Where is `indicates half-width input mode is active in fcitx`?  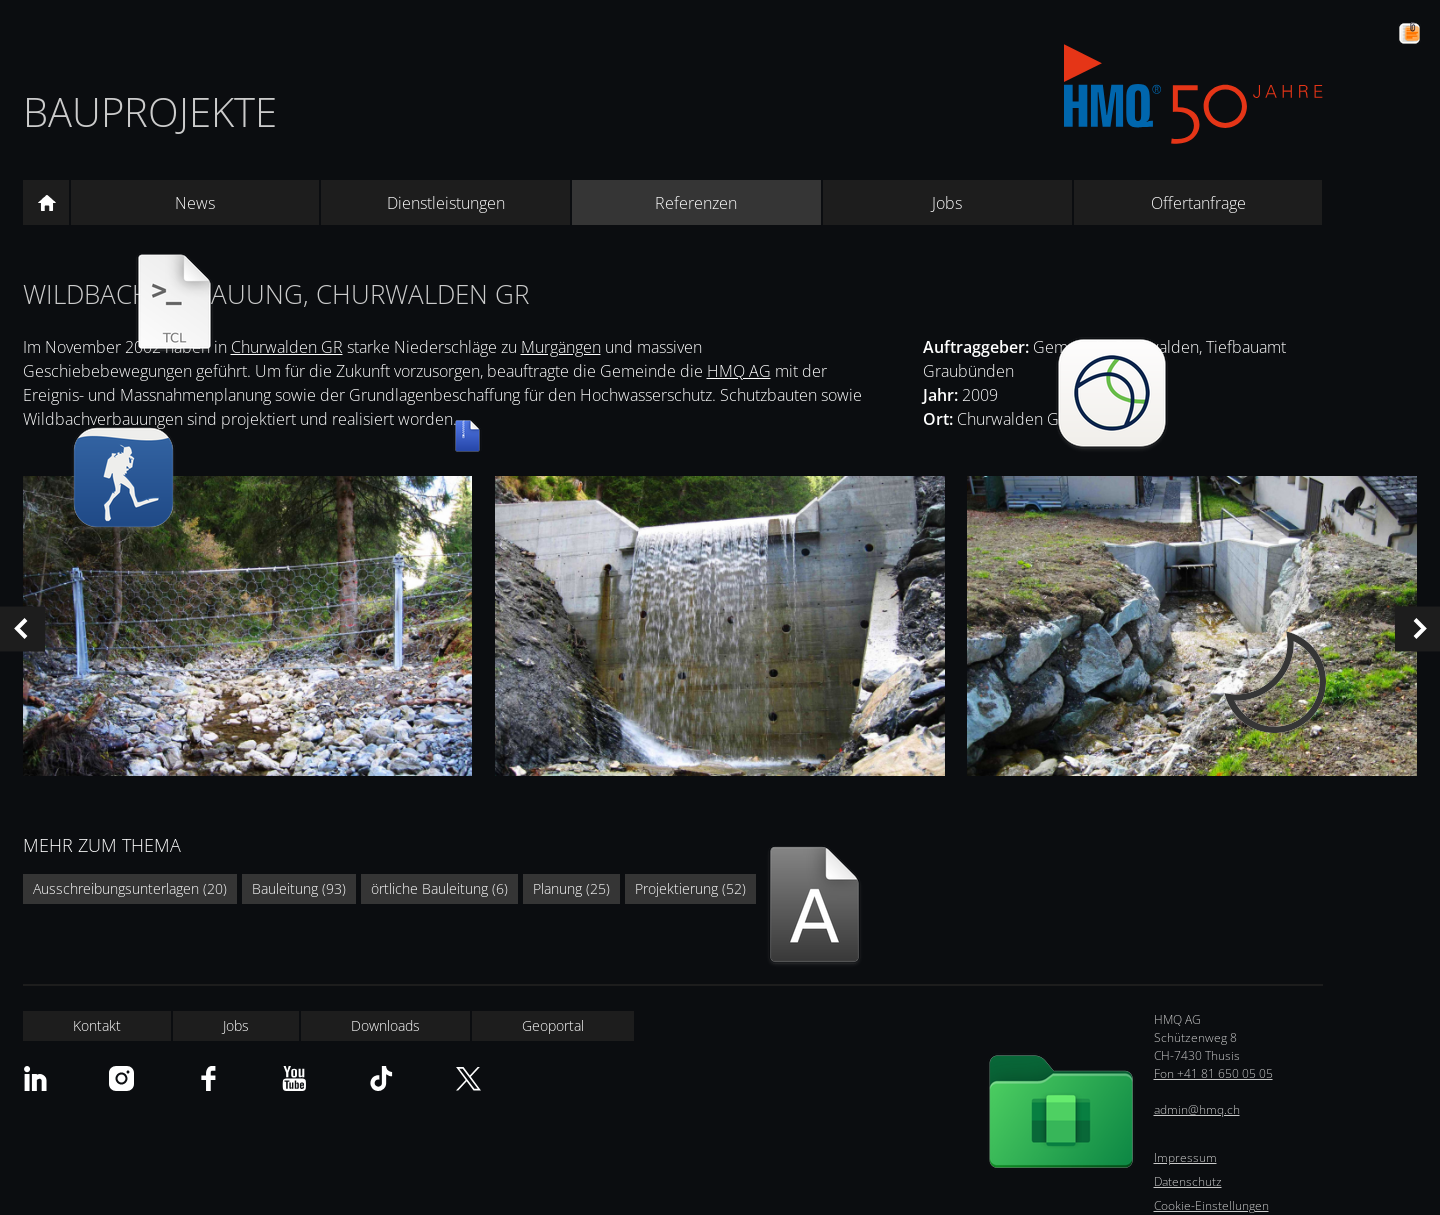
indicates half-width input mode is active in fcitx is located at coordinates (1274, 681).